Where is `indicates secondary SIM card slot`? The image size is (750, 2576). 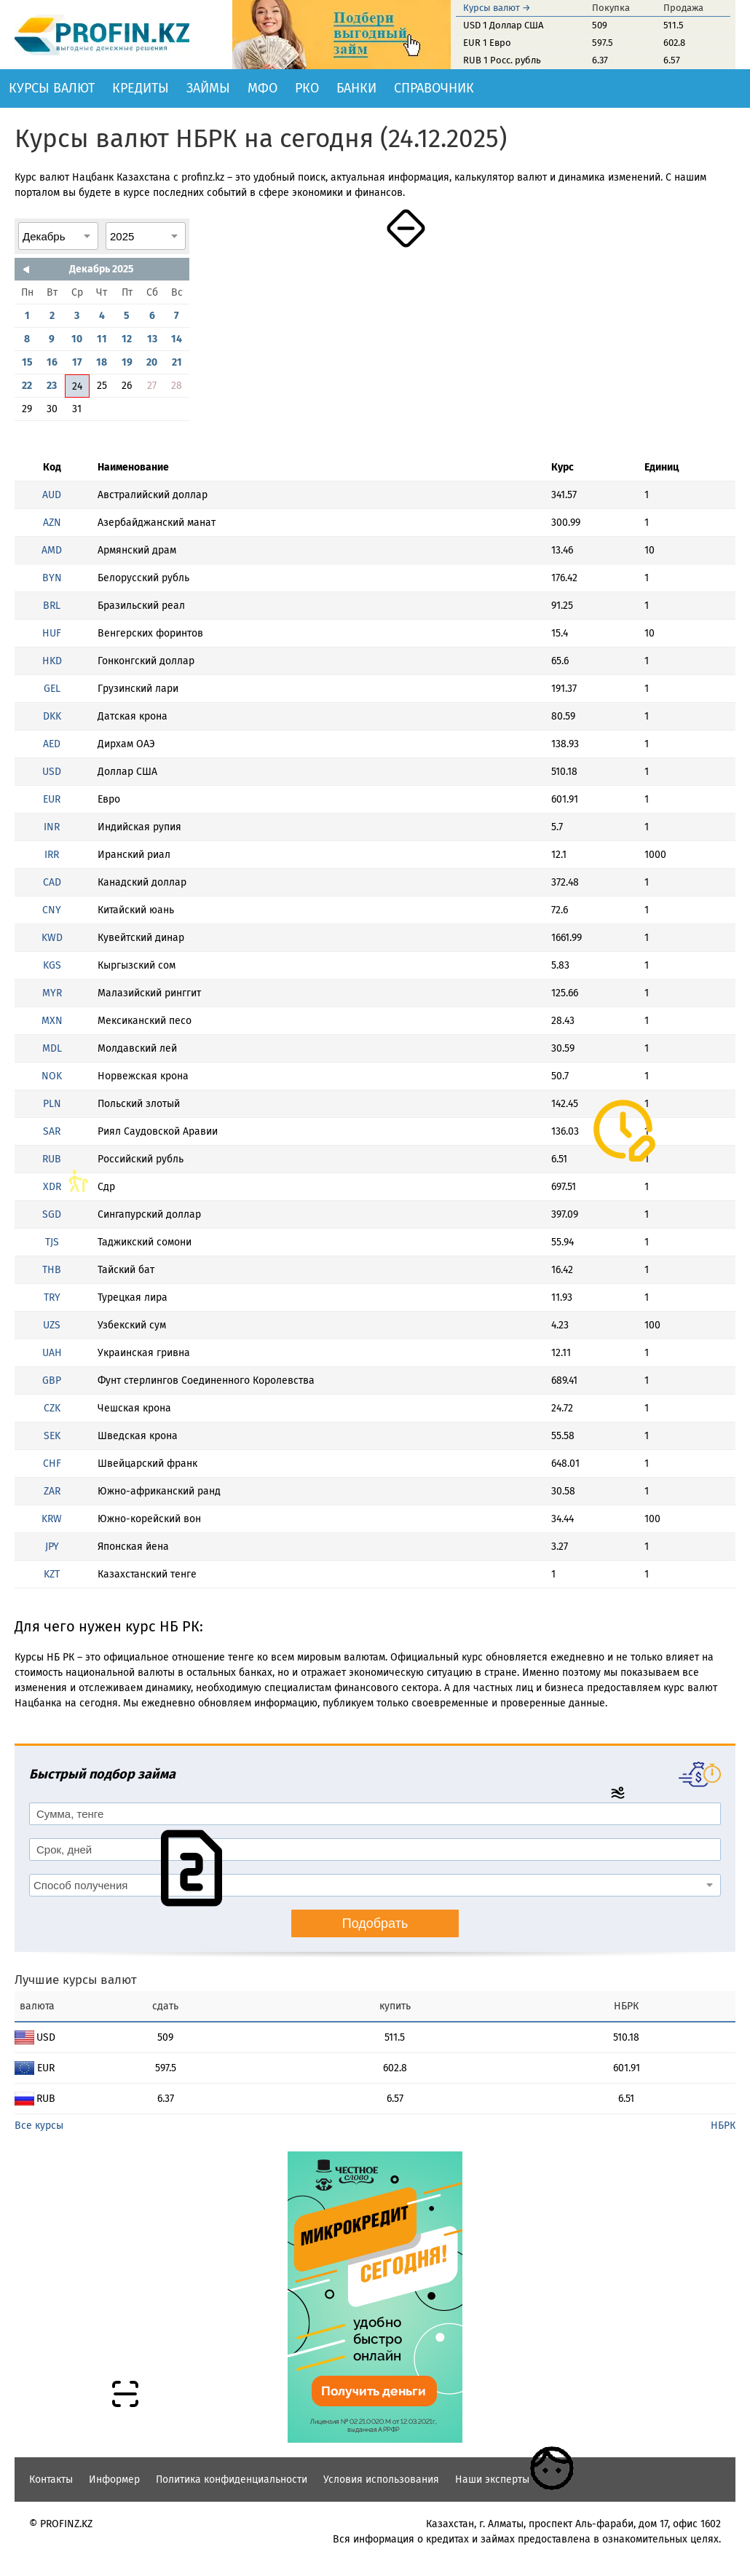 indicates secondary SIM card slot is located at coordinates (192, 1868).